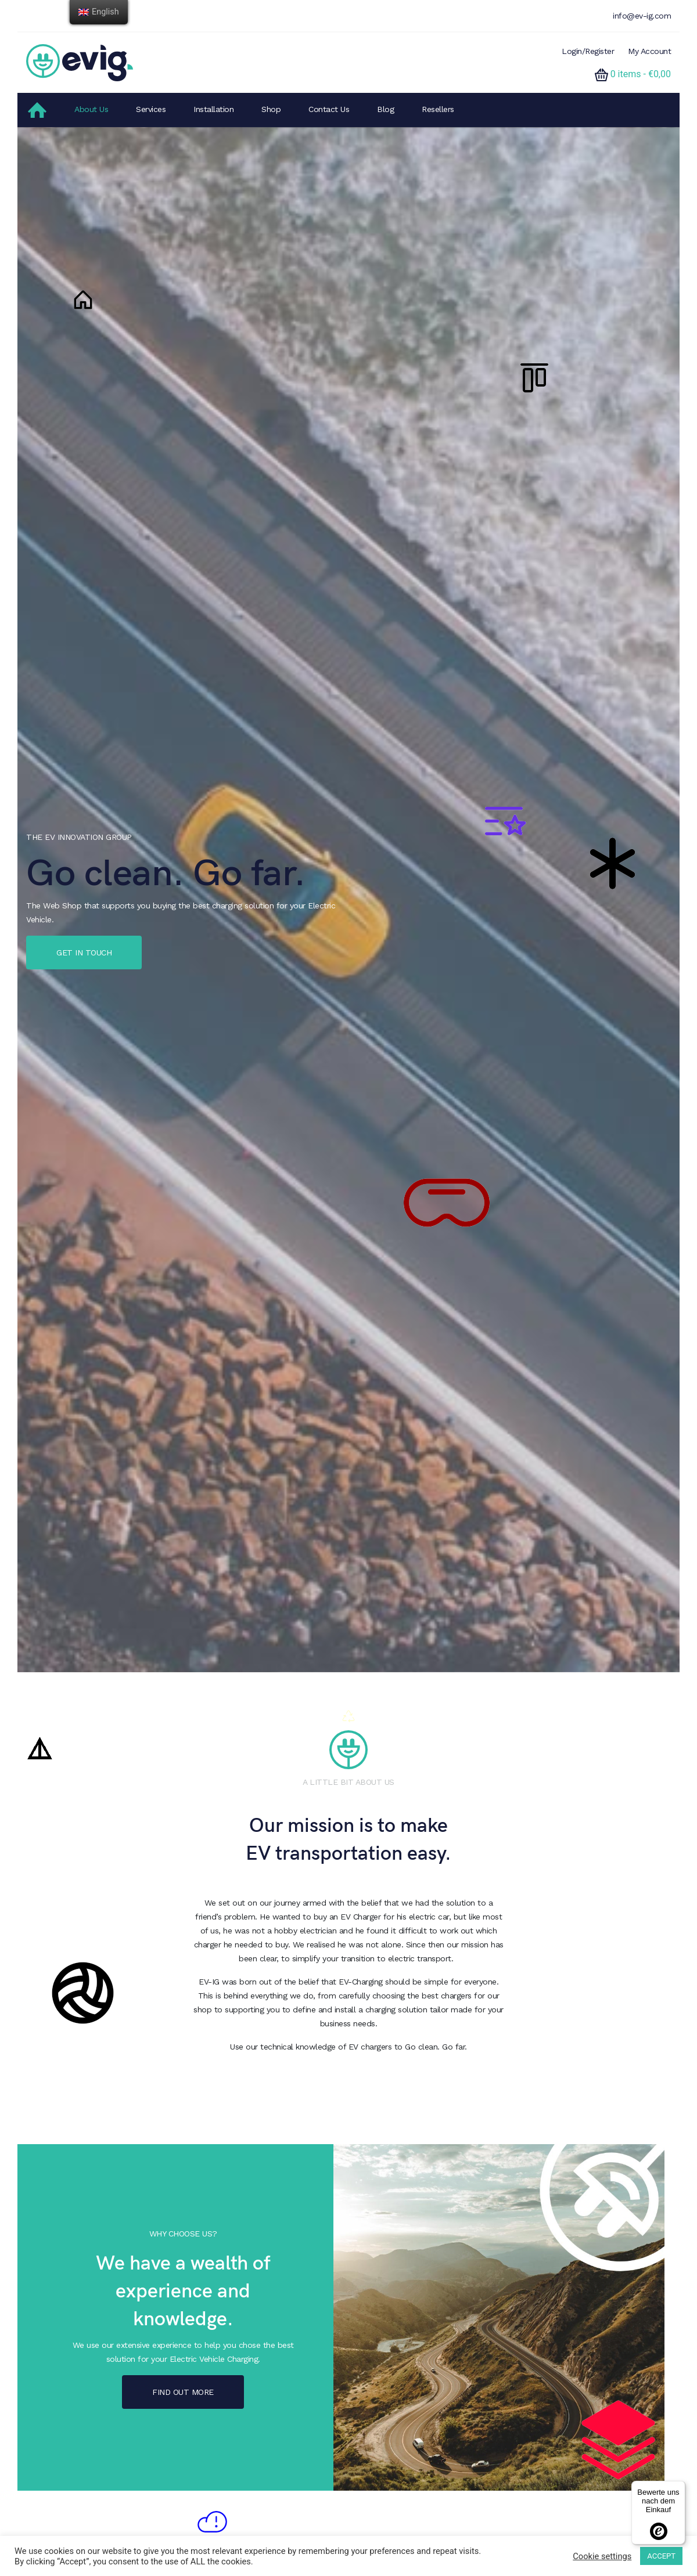  I want to click on view item details, so click(39, 1748).